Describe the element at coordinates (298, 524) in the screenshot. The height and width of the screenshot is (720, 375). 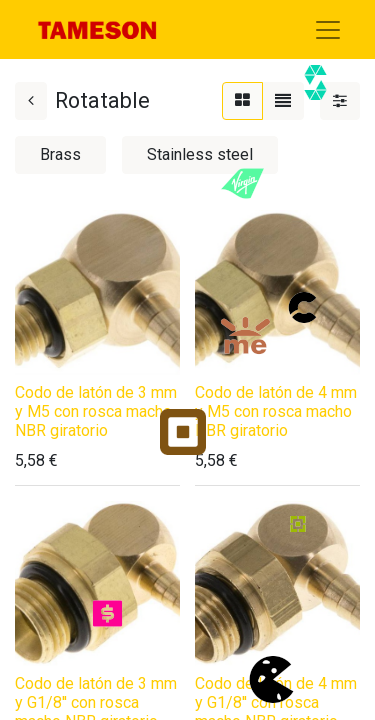
I see `open HDFC Bank app` at that location.